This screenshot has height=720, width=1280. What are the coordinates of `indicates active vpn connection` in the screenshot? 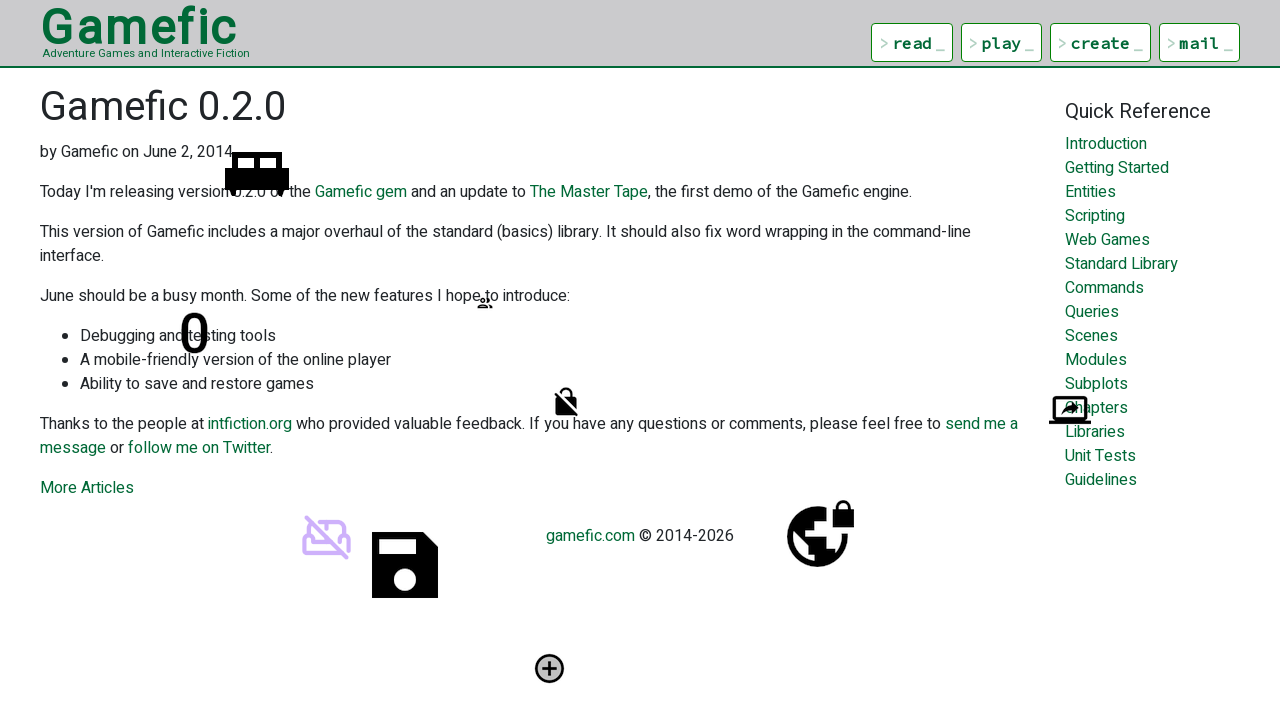 It's located at (820, 533).